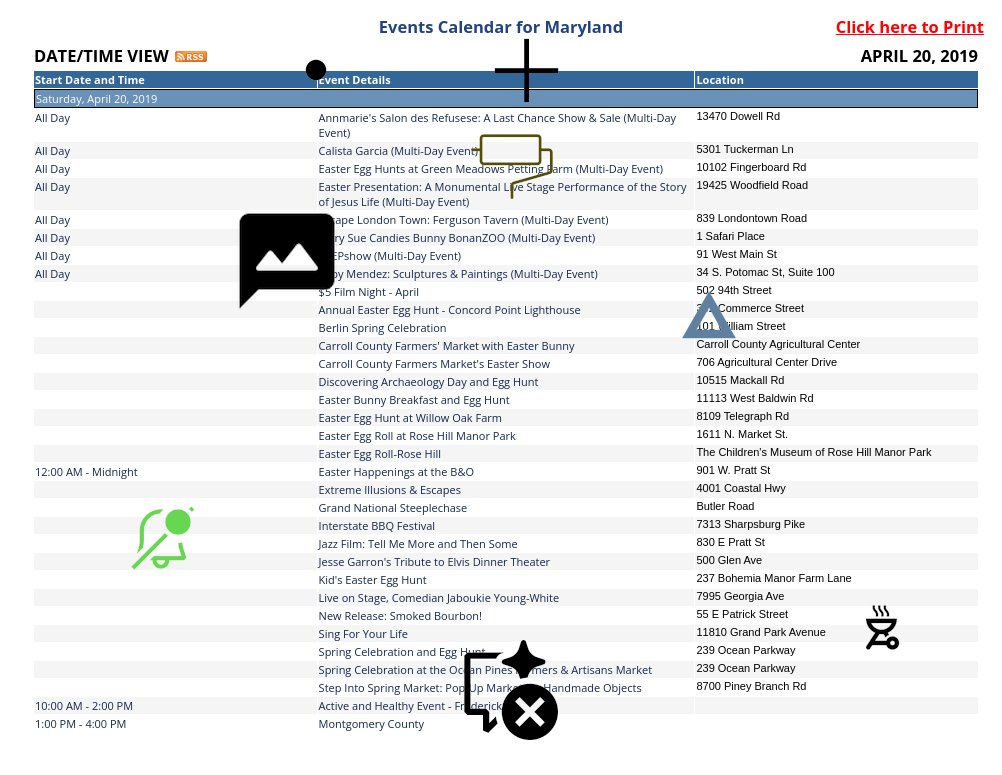 The width and height of the screenshot is (1002, 775). What do you see at coordinates (709, 318) in the screenshot?
I see `unverified function breakpoint in debug mode` at bounding box center [709, 318].